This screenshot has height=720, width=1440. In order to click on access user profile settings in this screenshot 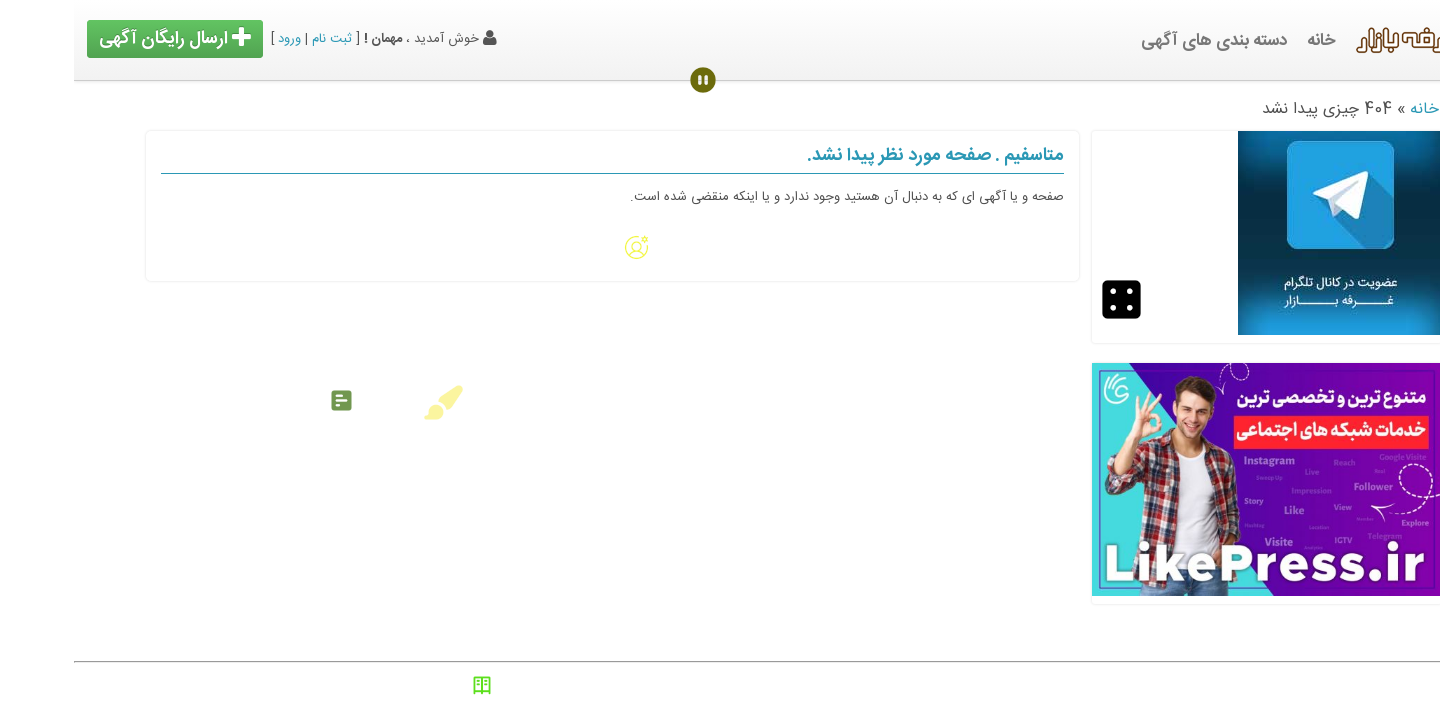, I will do `click(636, 247)`.